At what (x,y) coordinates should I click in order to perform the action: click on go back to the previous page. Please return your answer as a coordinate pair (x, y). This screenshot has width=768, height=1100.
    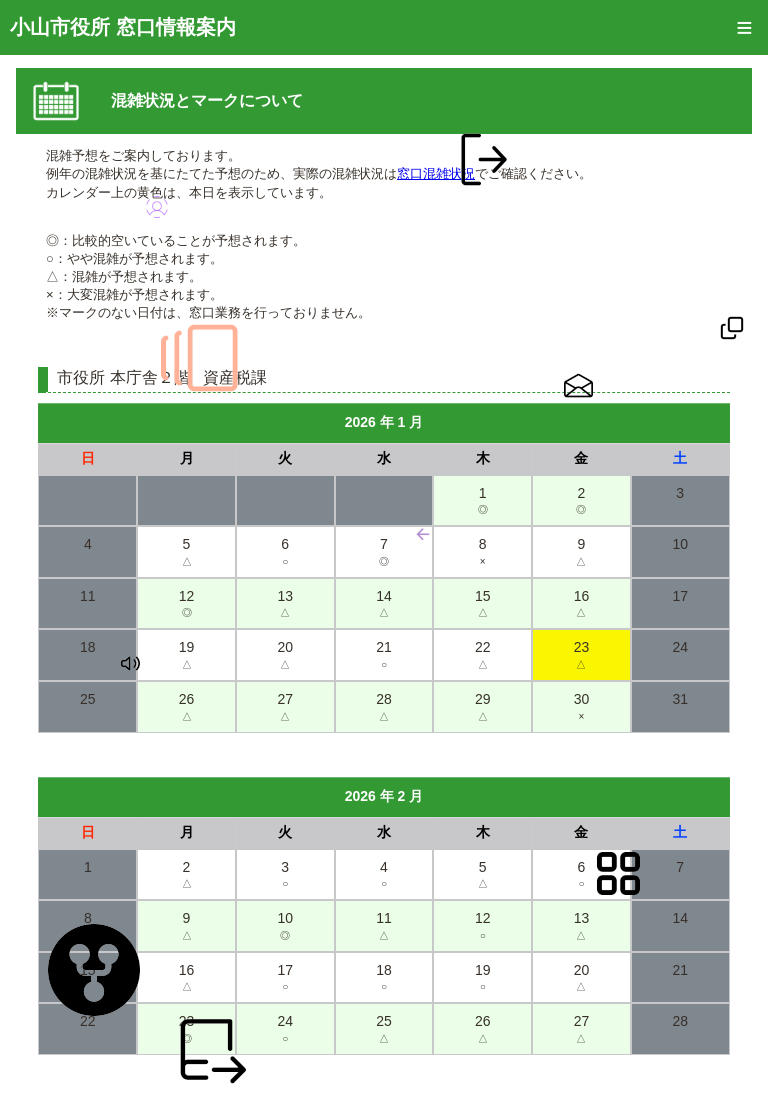
    Looking at the image, I should click on (423, 534).